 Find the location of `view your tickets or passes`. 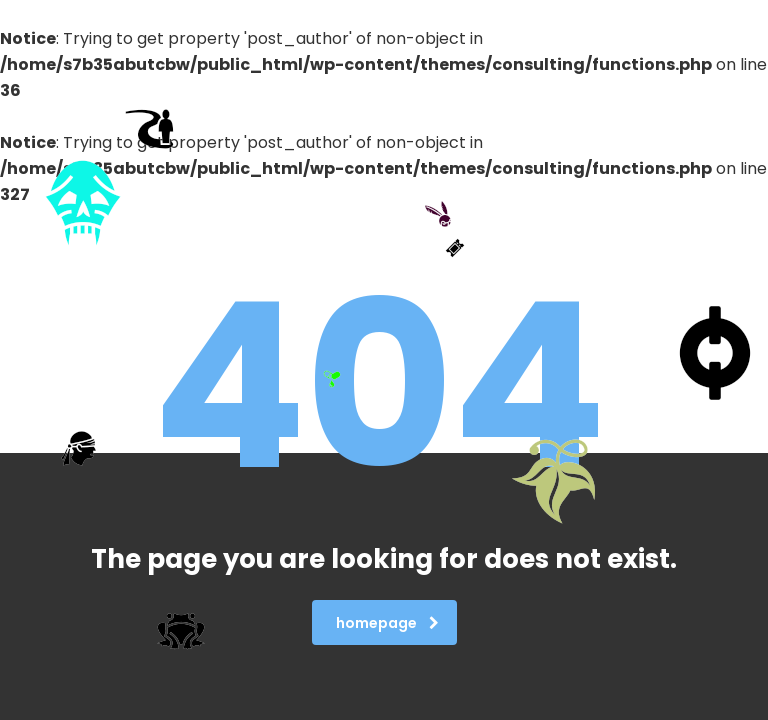

view your tickets or passes is located at coordinates (455, 248).